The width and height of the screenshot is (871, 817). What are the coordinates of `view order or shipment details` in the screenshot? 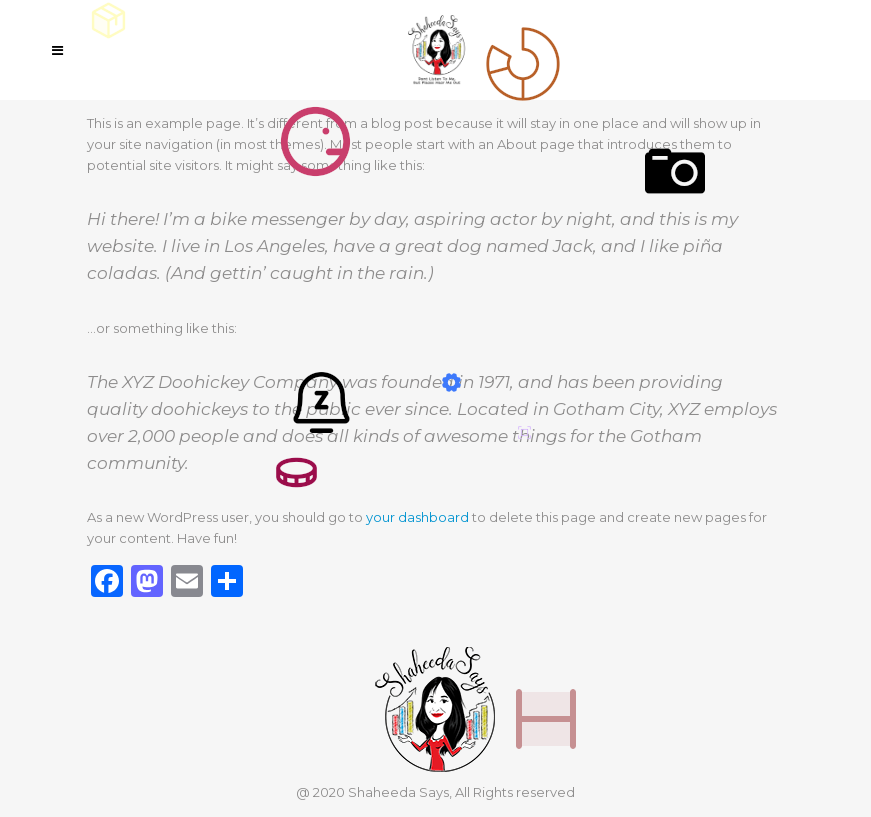 It's located at (108, 20).